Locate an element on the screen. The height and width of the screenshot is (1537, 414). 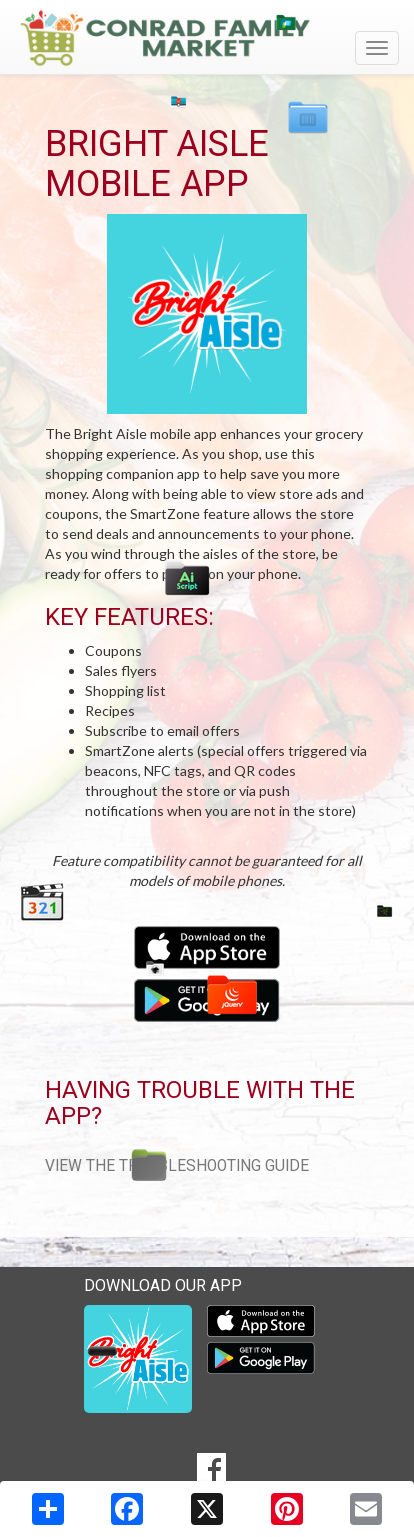
open folder containing media player classic files is located at coordinates (42, 905).